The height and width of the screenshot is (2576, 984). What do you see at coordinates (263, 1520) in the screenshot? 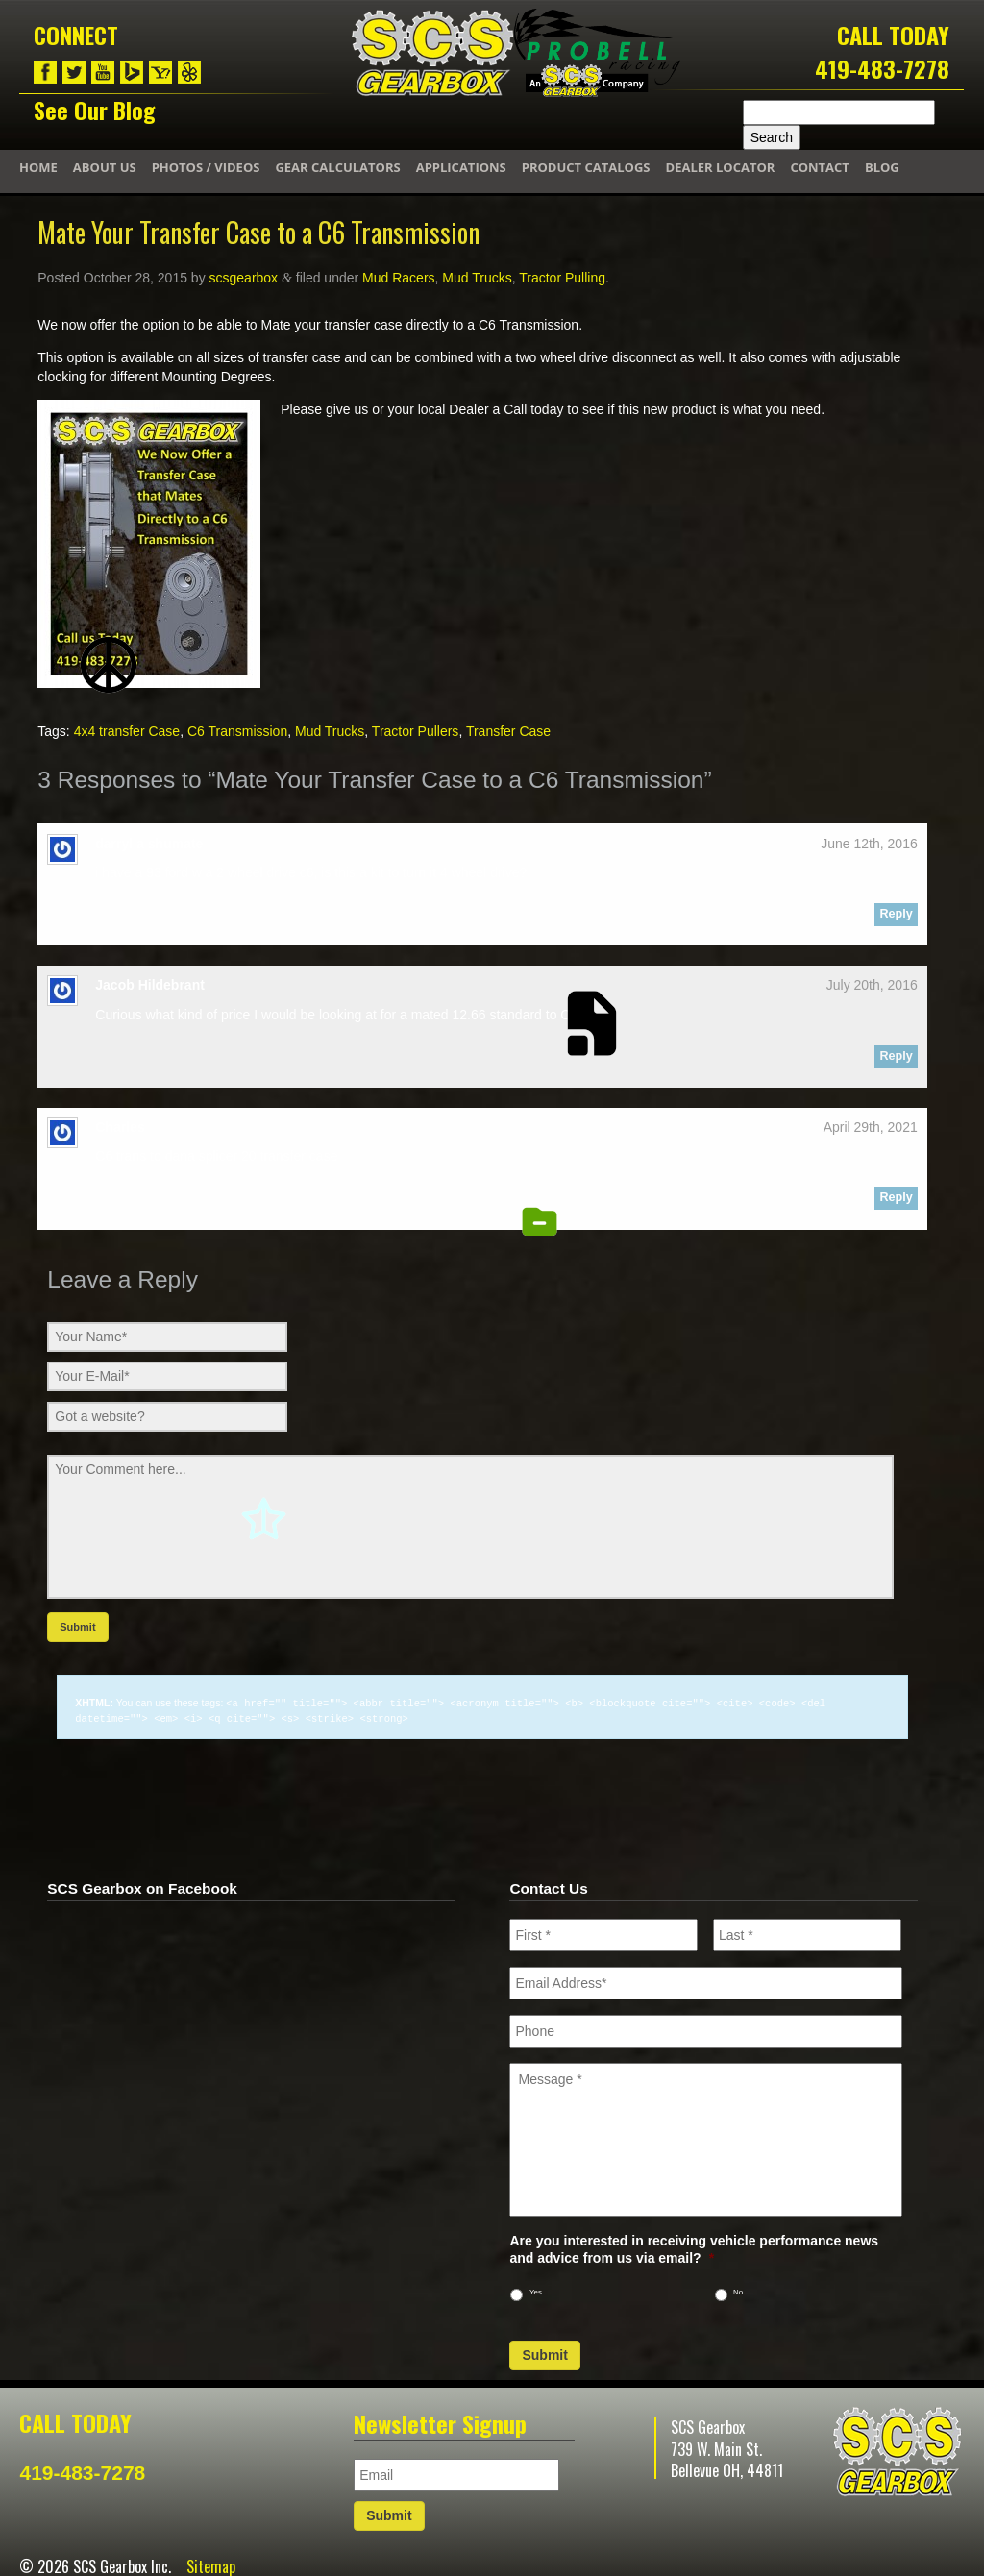
I see `indicates a partial or half-star rating` at bounding box center [263, 1520].